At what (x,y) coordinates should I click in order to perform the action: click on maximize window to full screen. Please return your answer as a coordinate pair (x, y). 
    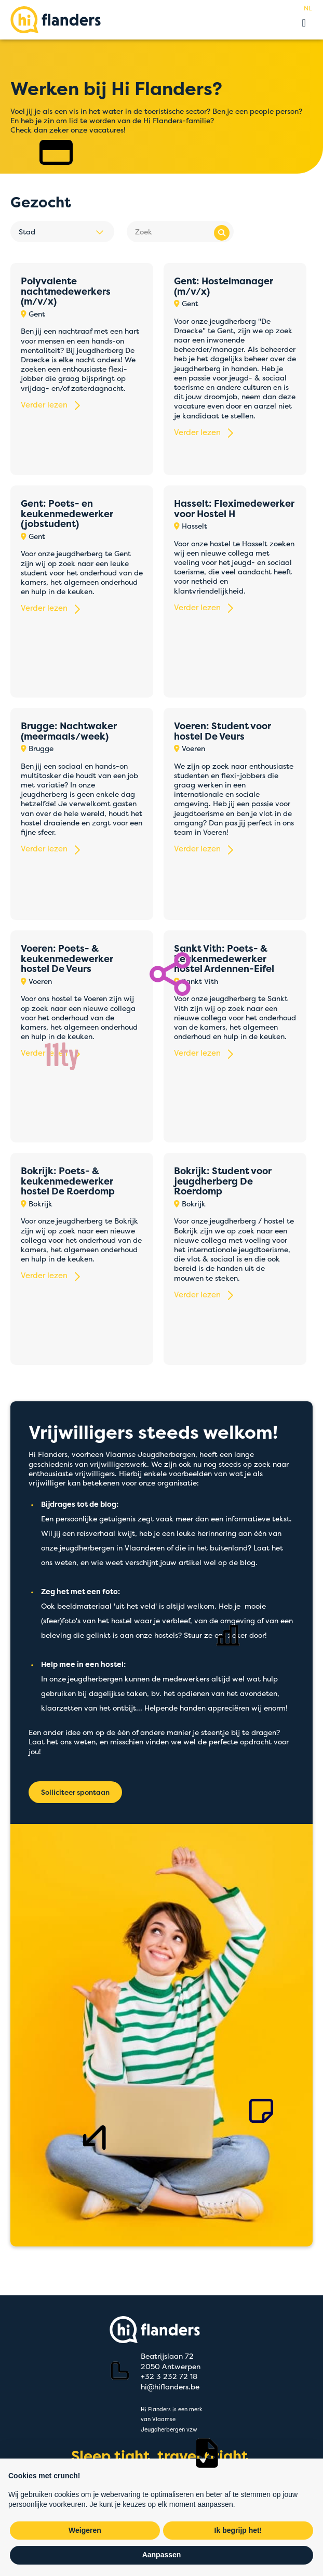
    Looking at the image, I should click on (56, 152).